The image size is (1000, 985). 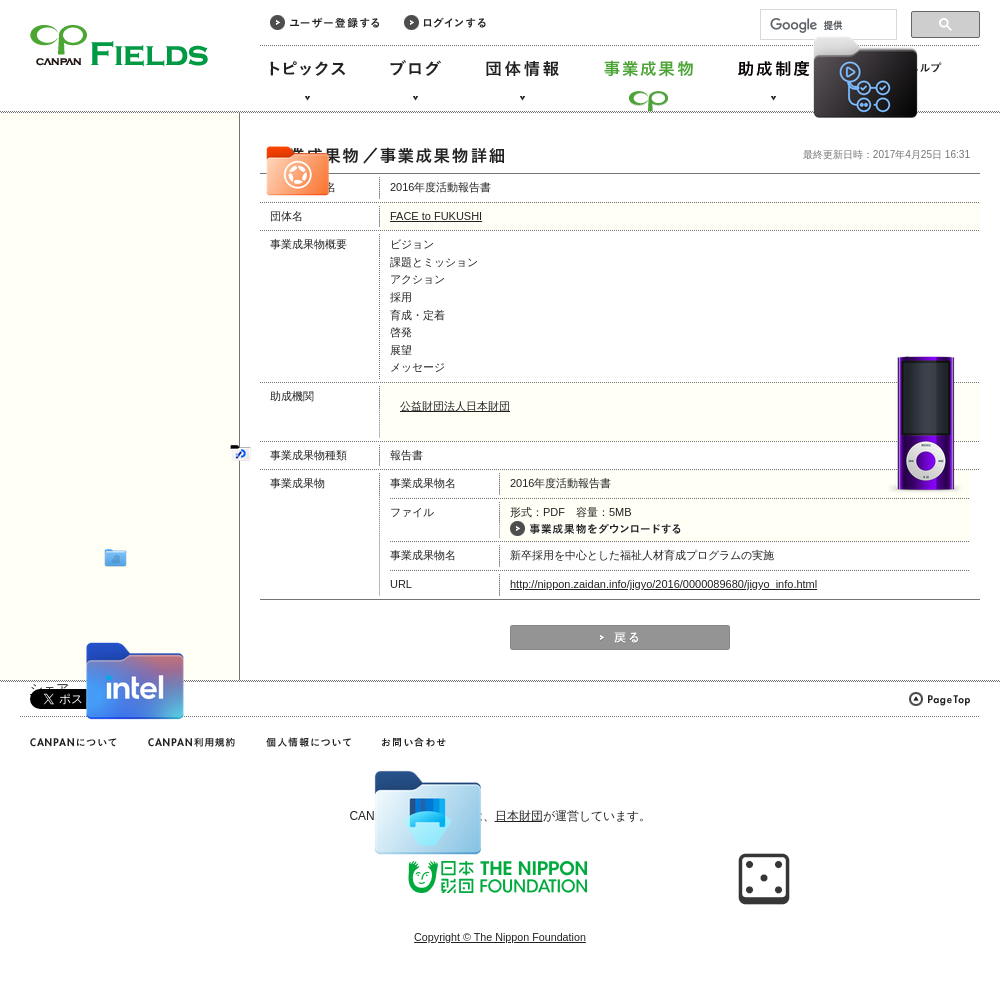 What do you see at coordinates (865, 80) in the screenshot?
I see `folder containing github actions workflows` at bounding box center [865, 80].